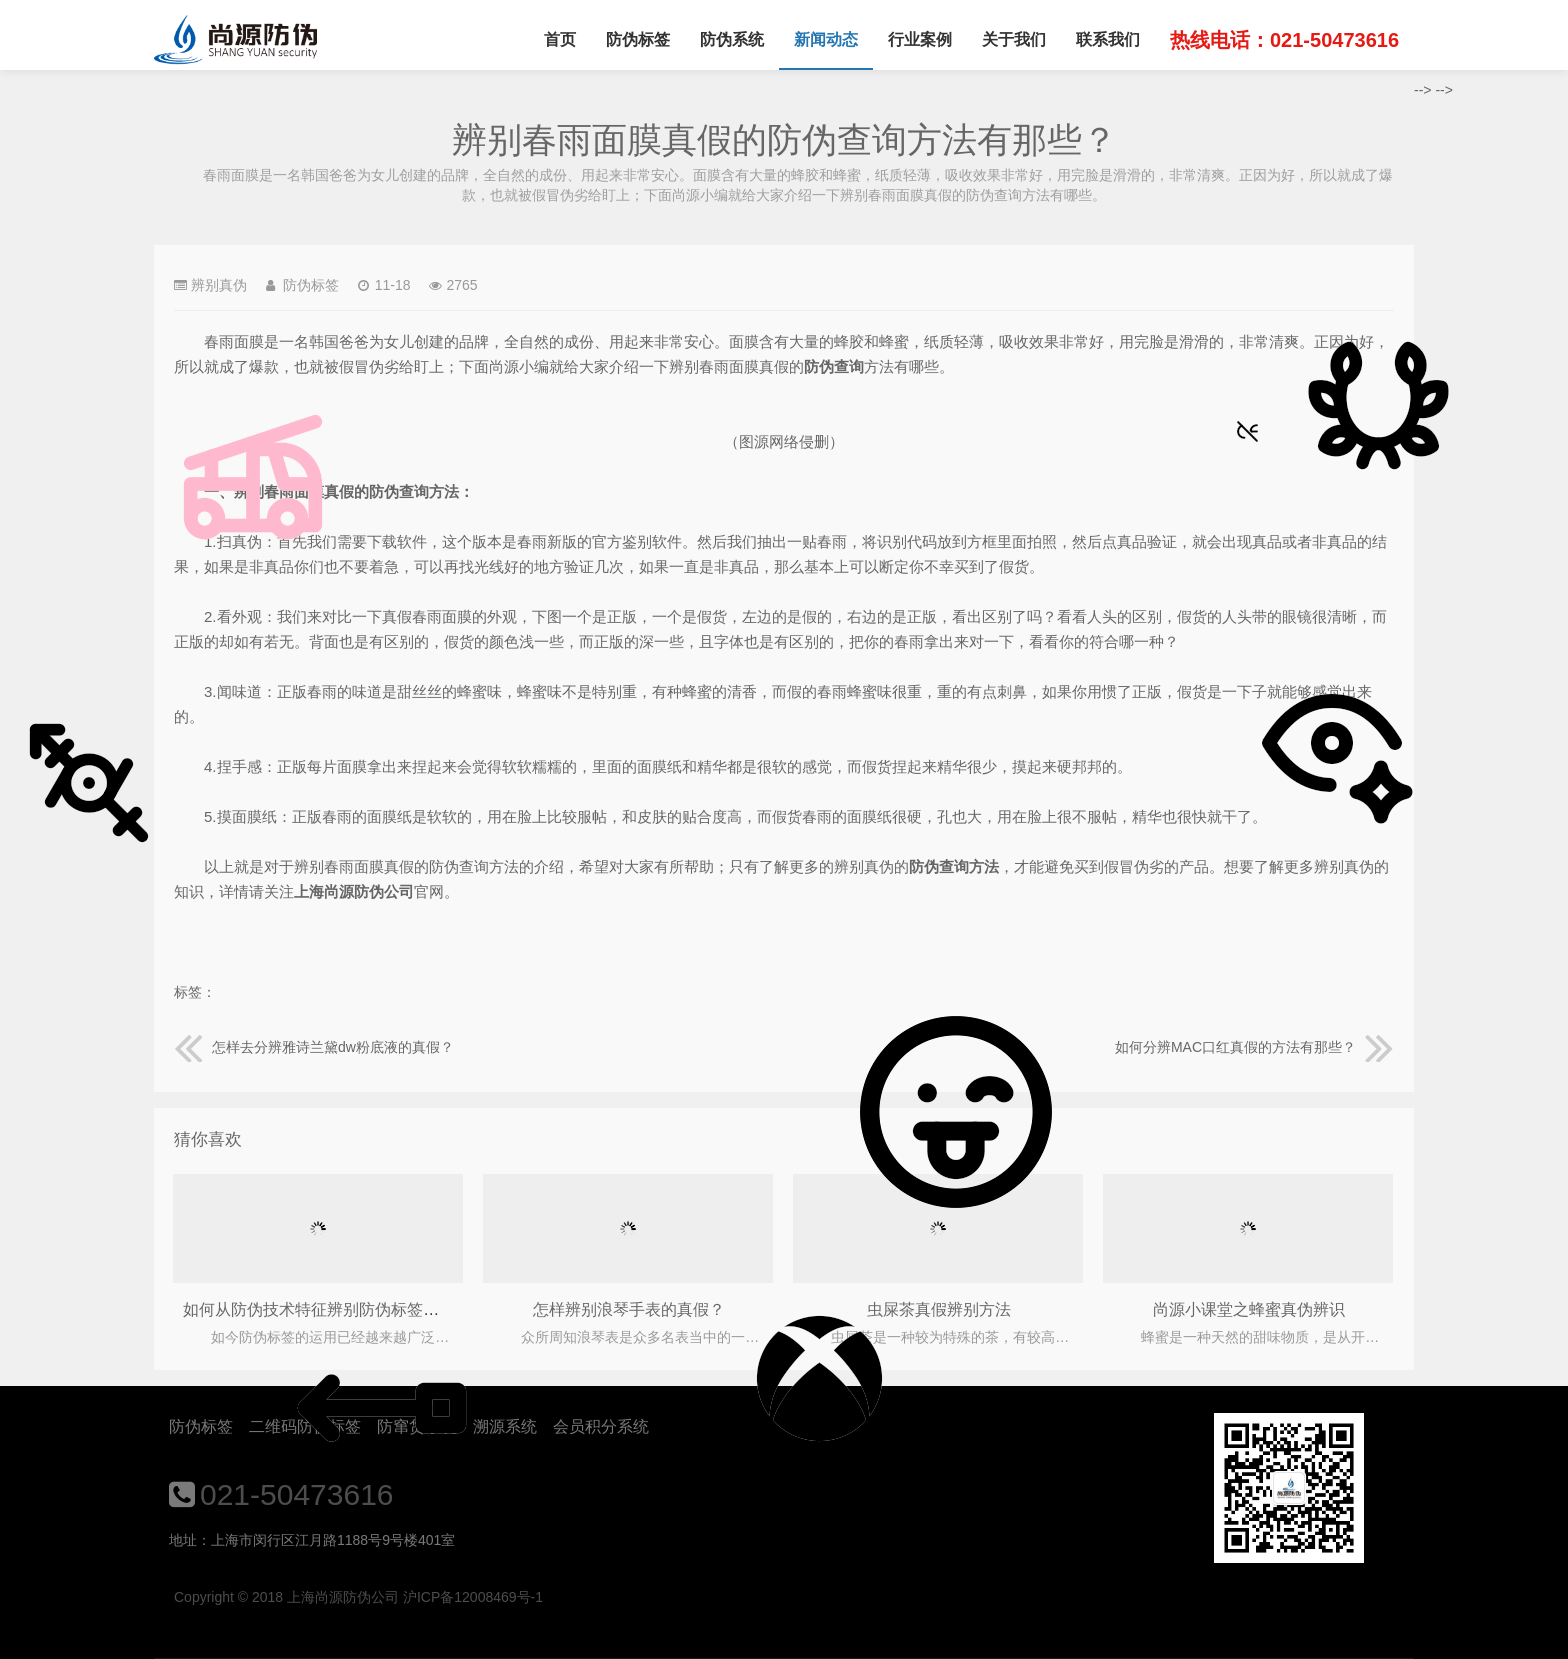 Image resolution: width=1568 pixels, height=1659 pixels. Describe the element at coordinates (1378, 405) in the screenshot. I see `view achievements or awards` at that location.